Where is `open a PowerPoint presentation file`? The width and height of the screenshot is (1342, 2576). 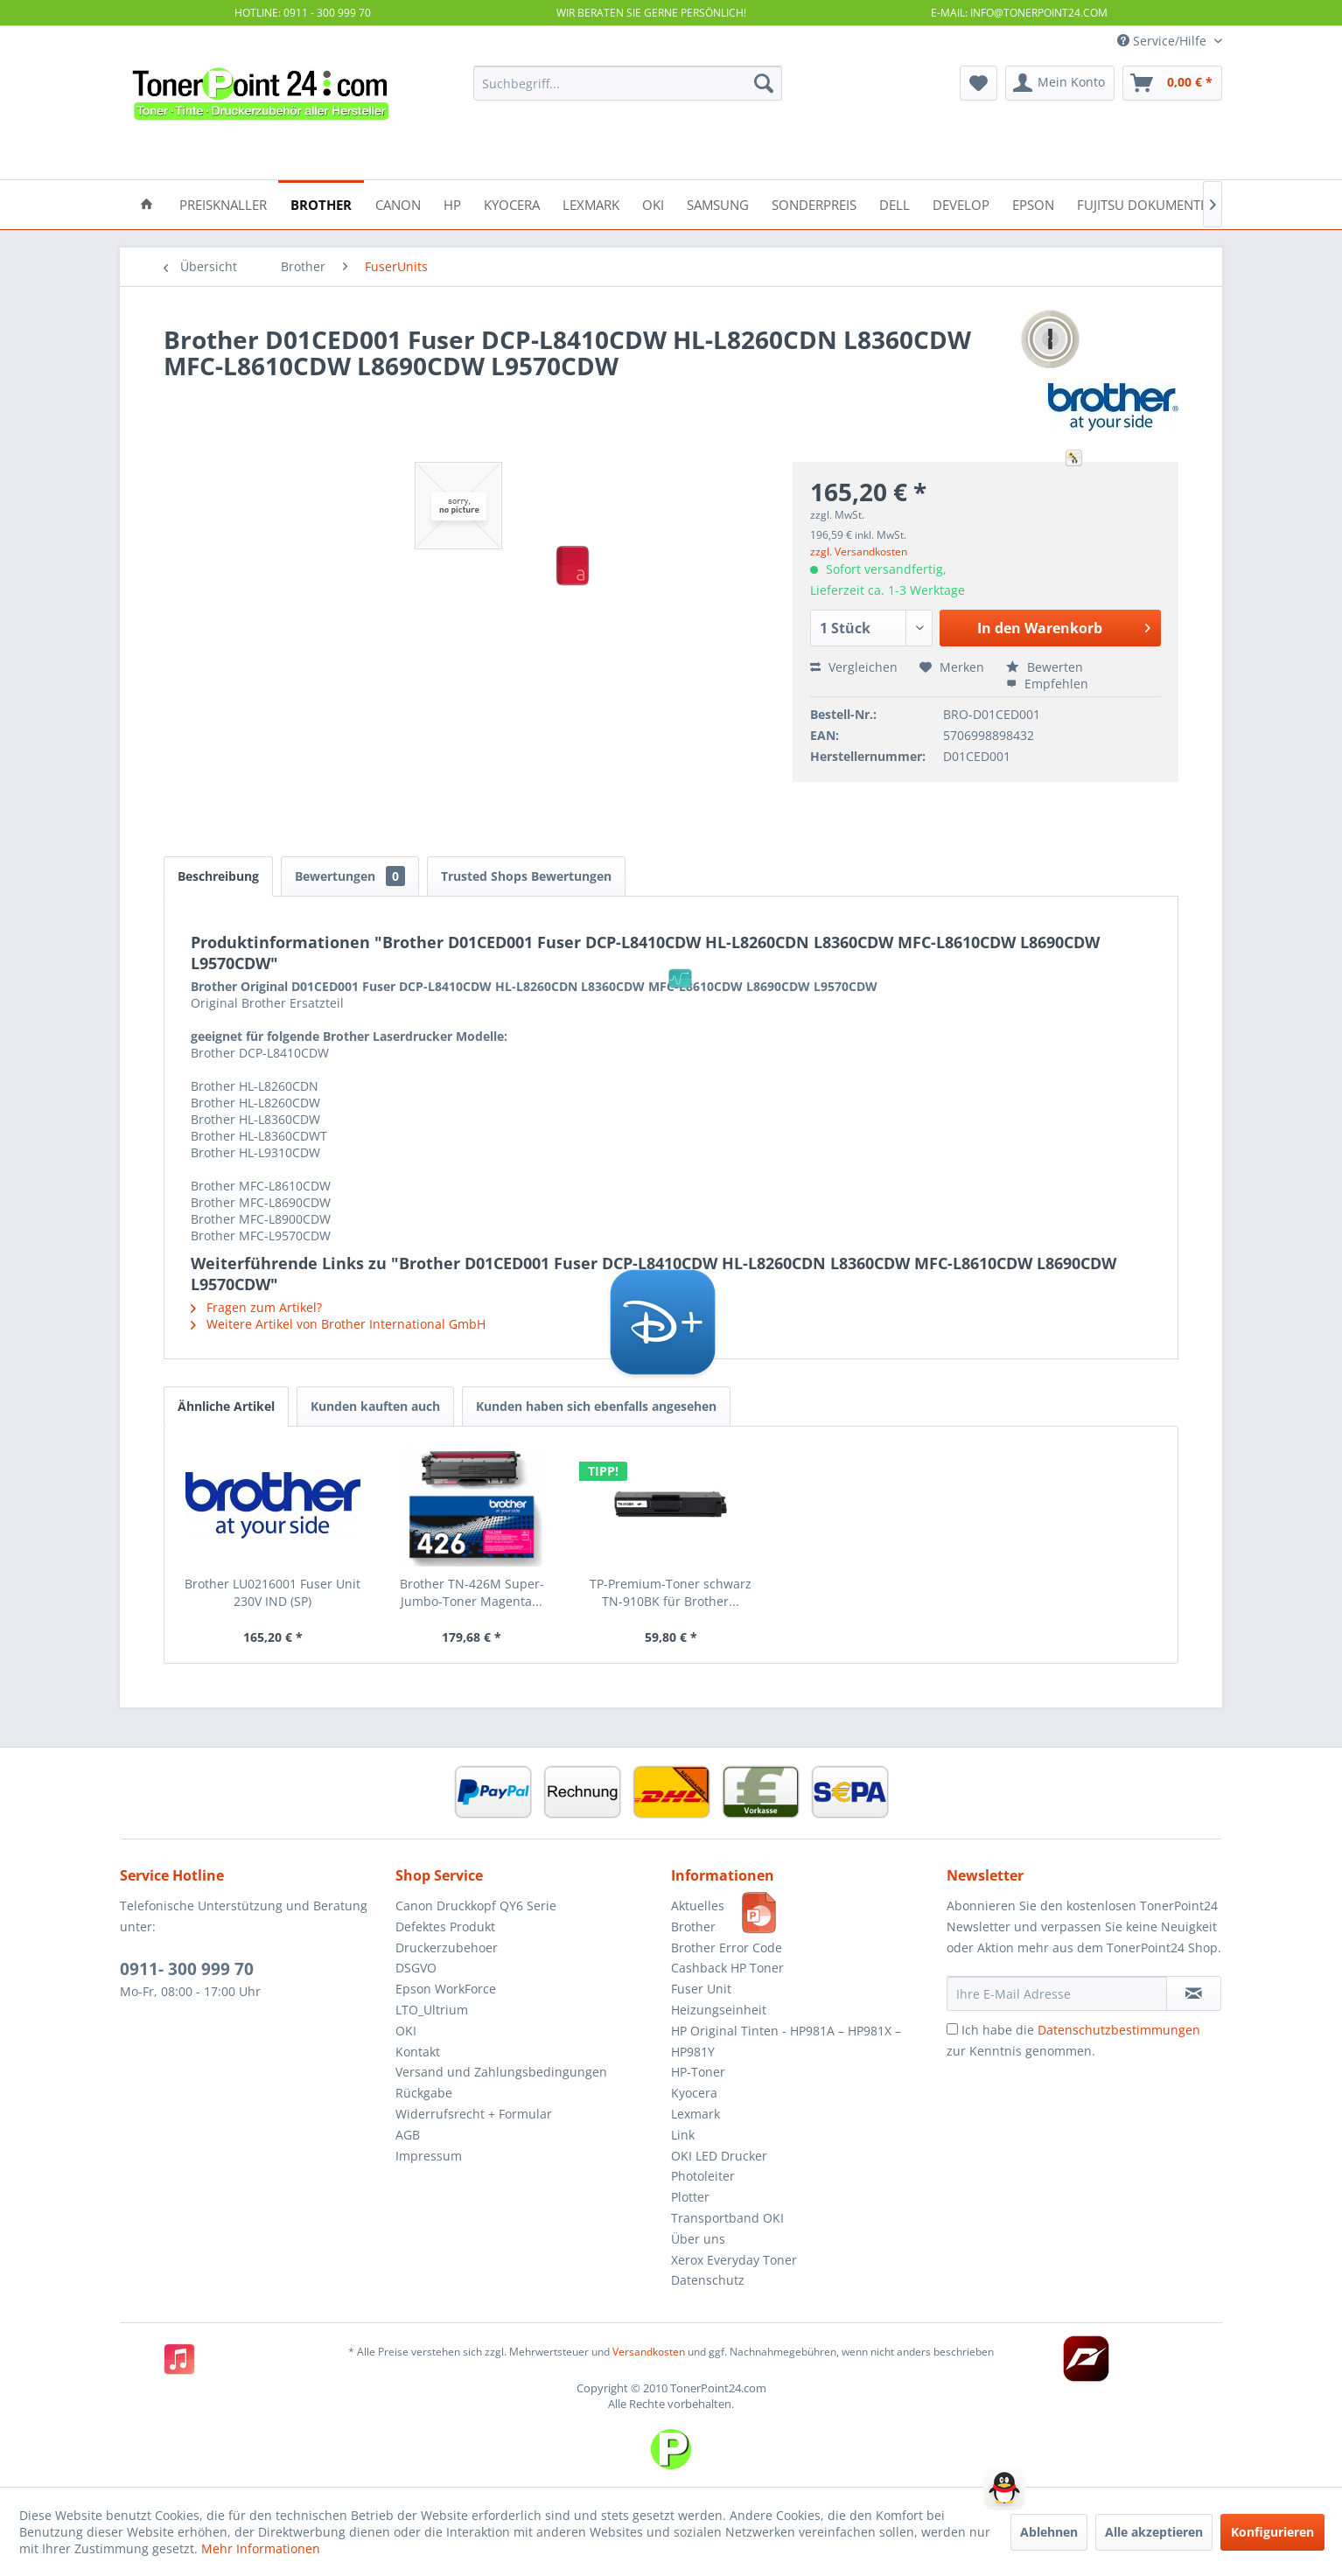
open a PowerPoint presentation file is located at coordinates (758, 1912).